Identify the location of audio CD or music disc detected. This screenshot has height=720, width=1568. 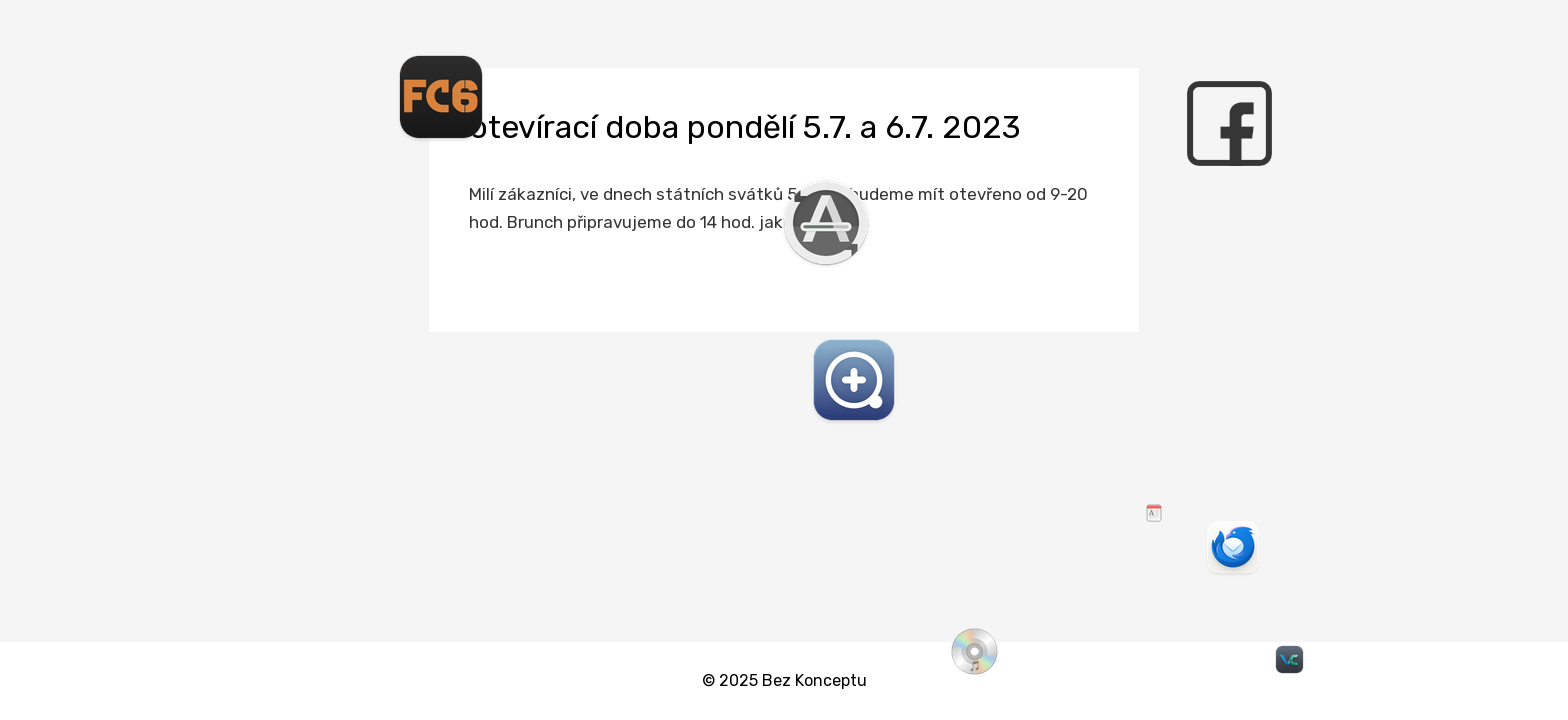
(974, 651).